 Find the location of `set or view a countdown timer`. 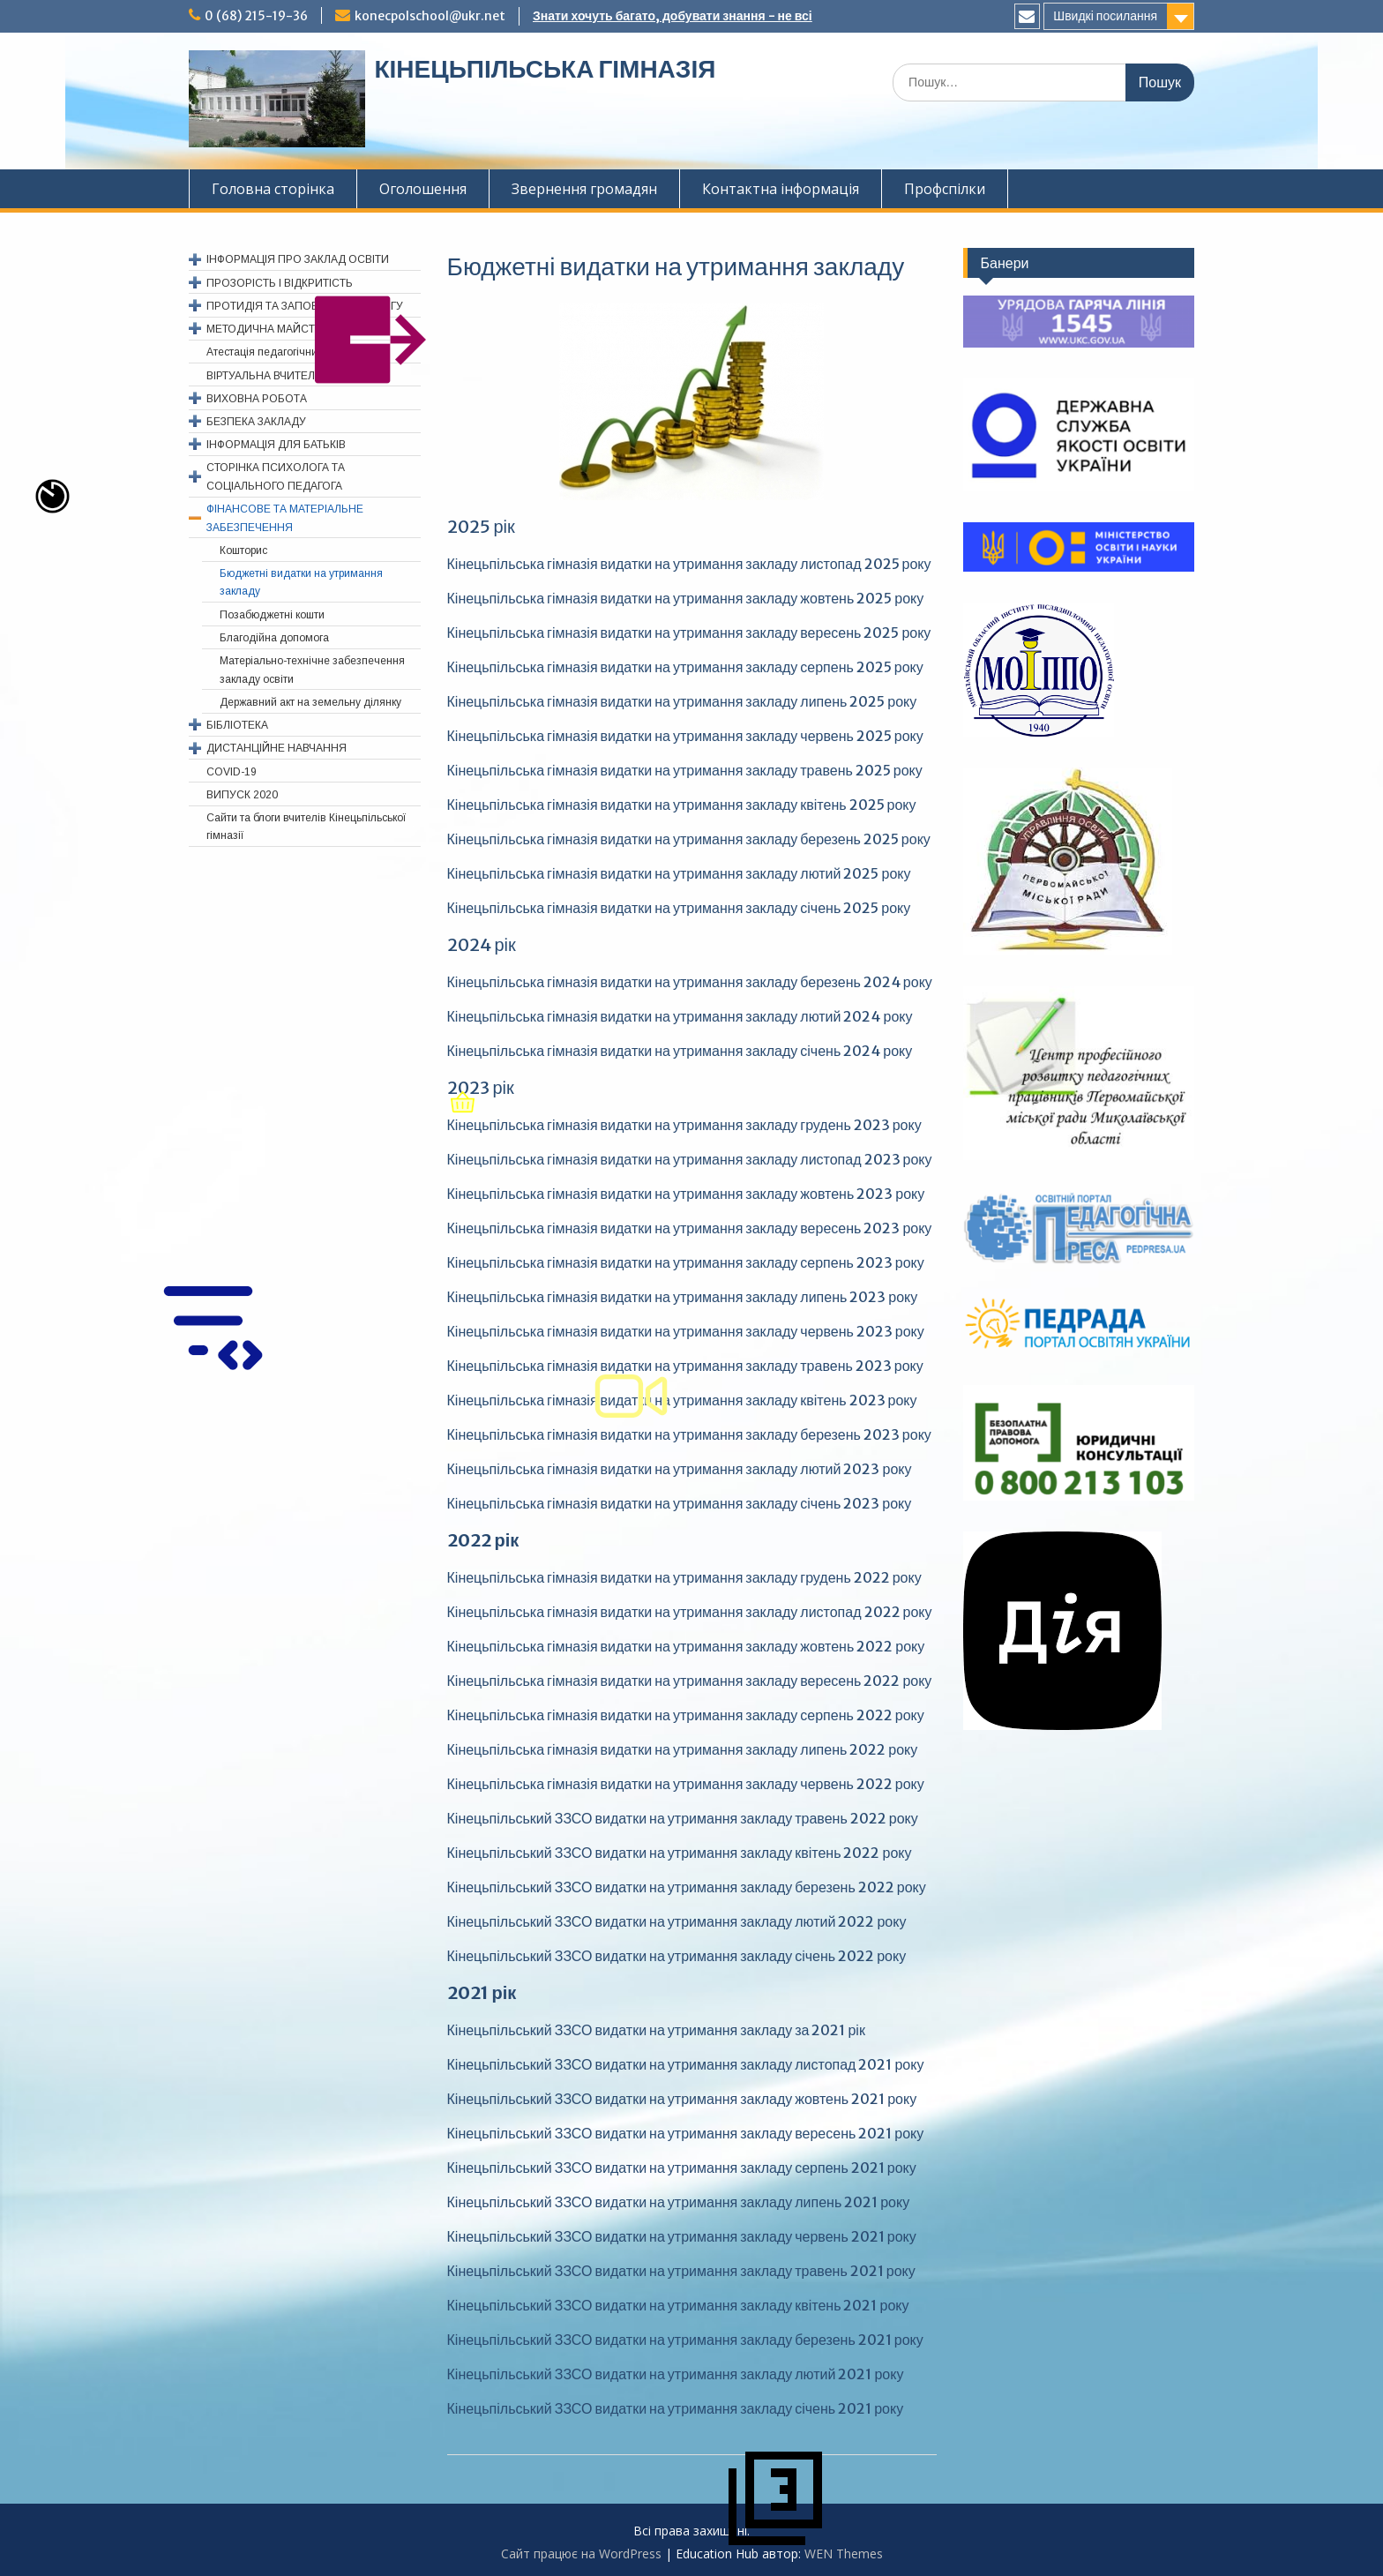

set or view a countdown timer is located at coordinates (52, 496).